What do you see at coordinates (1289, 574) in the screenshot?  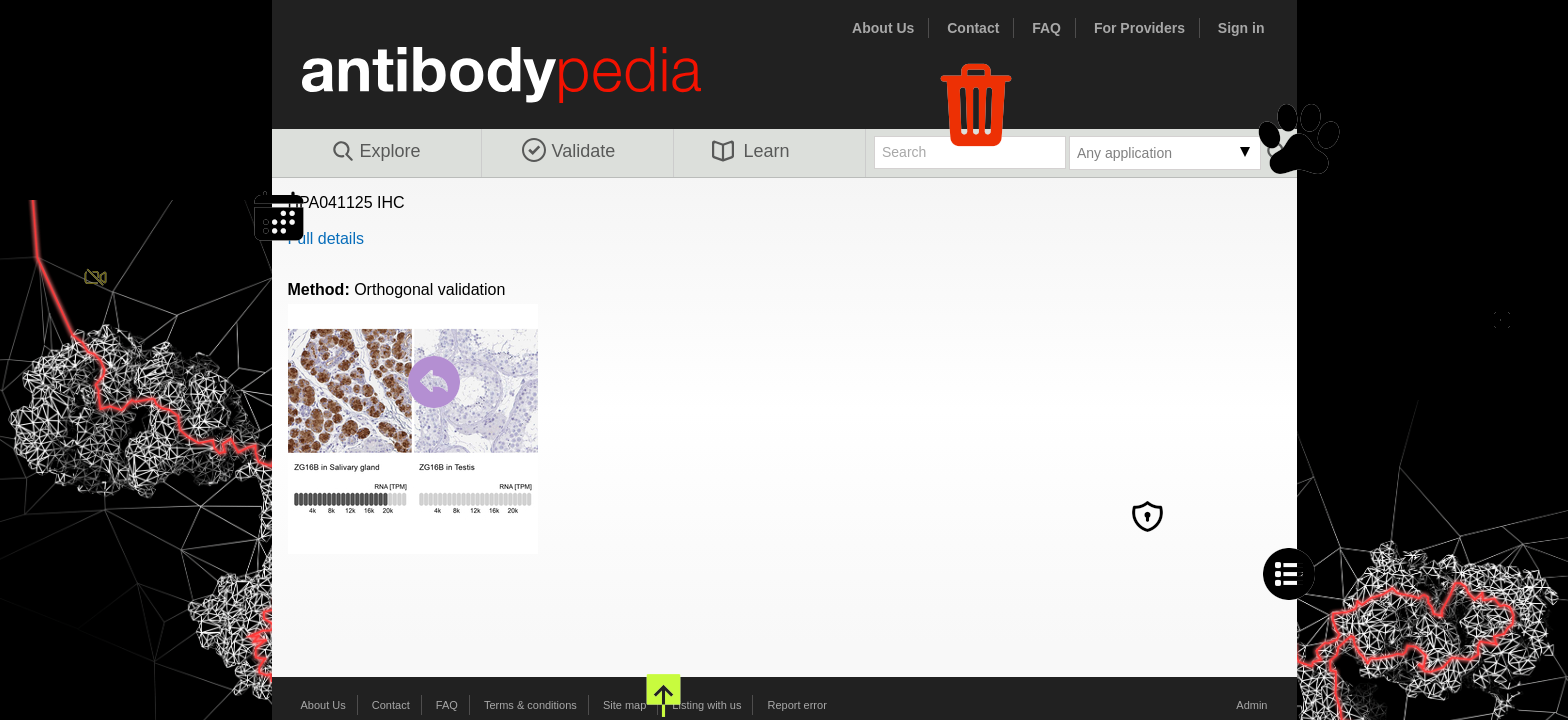 I see `view list or menu options` at bounding box center [1289, 574].